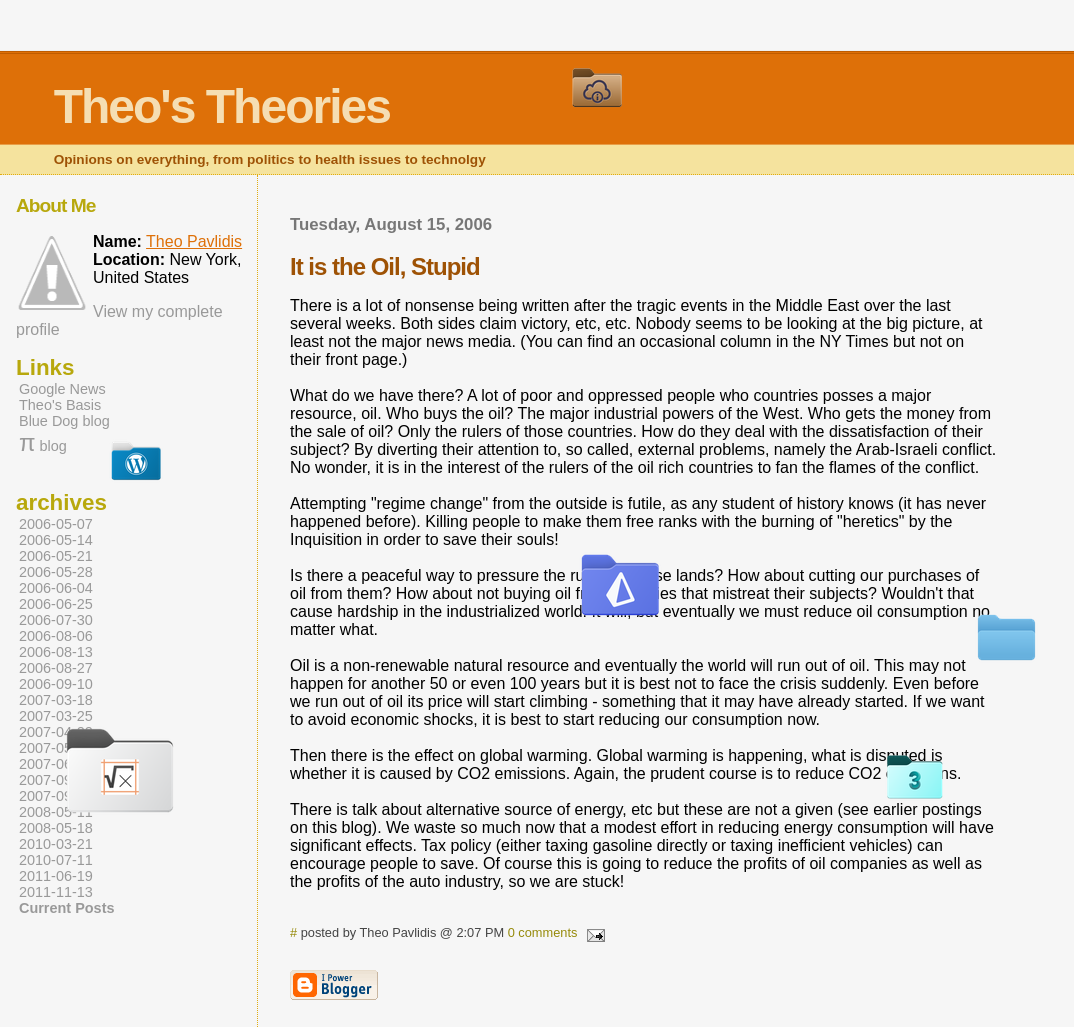 This screenshot has height=1027, width=1074. What do you see at coordinates (136, 462) in the screenshot?
I see `folder containing wordpress website files` at bounding box center [136, 462].